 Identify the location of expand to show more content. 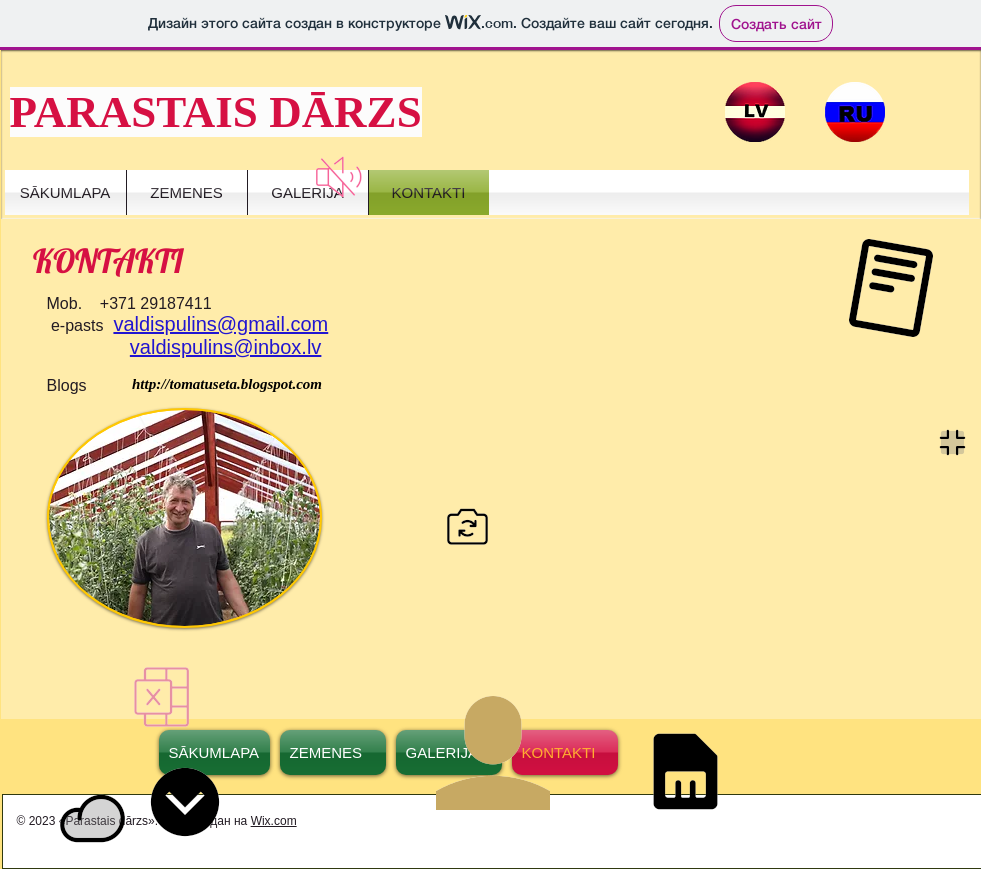
(185, 802).